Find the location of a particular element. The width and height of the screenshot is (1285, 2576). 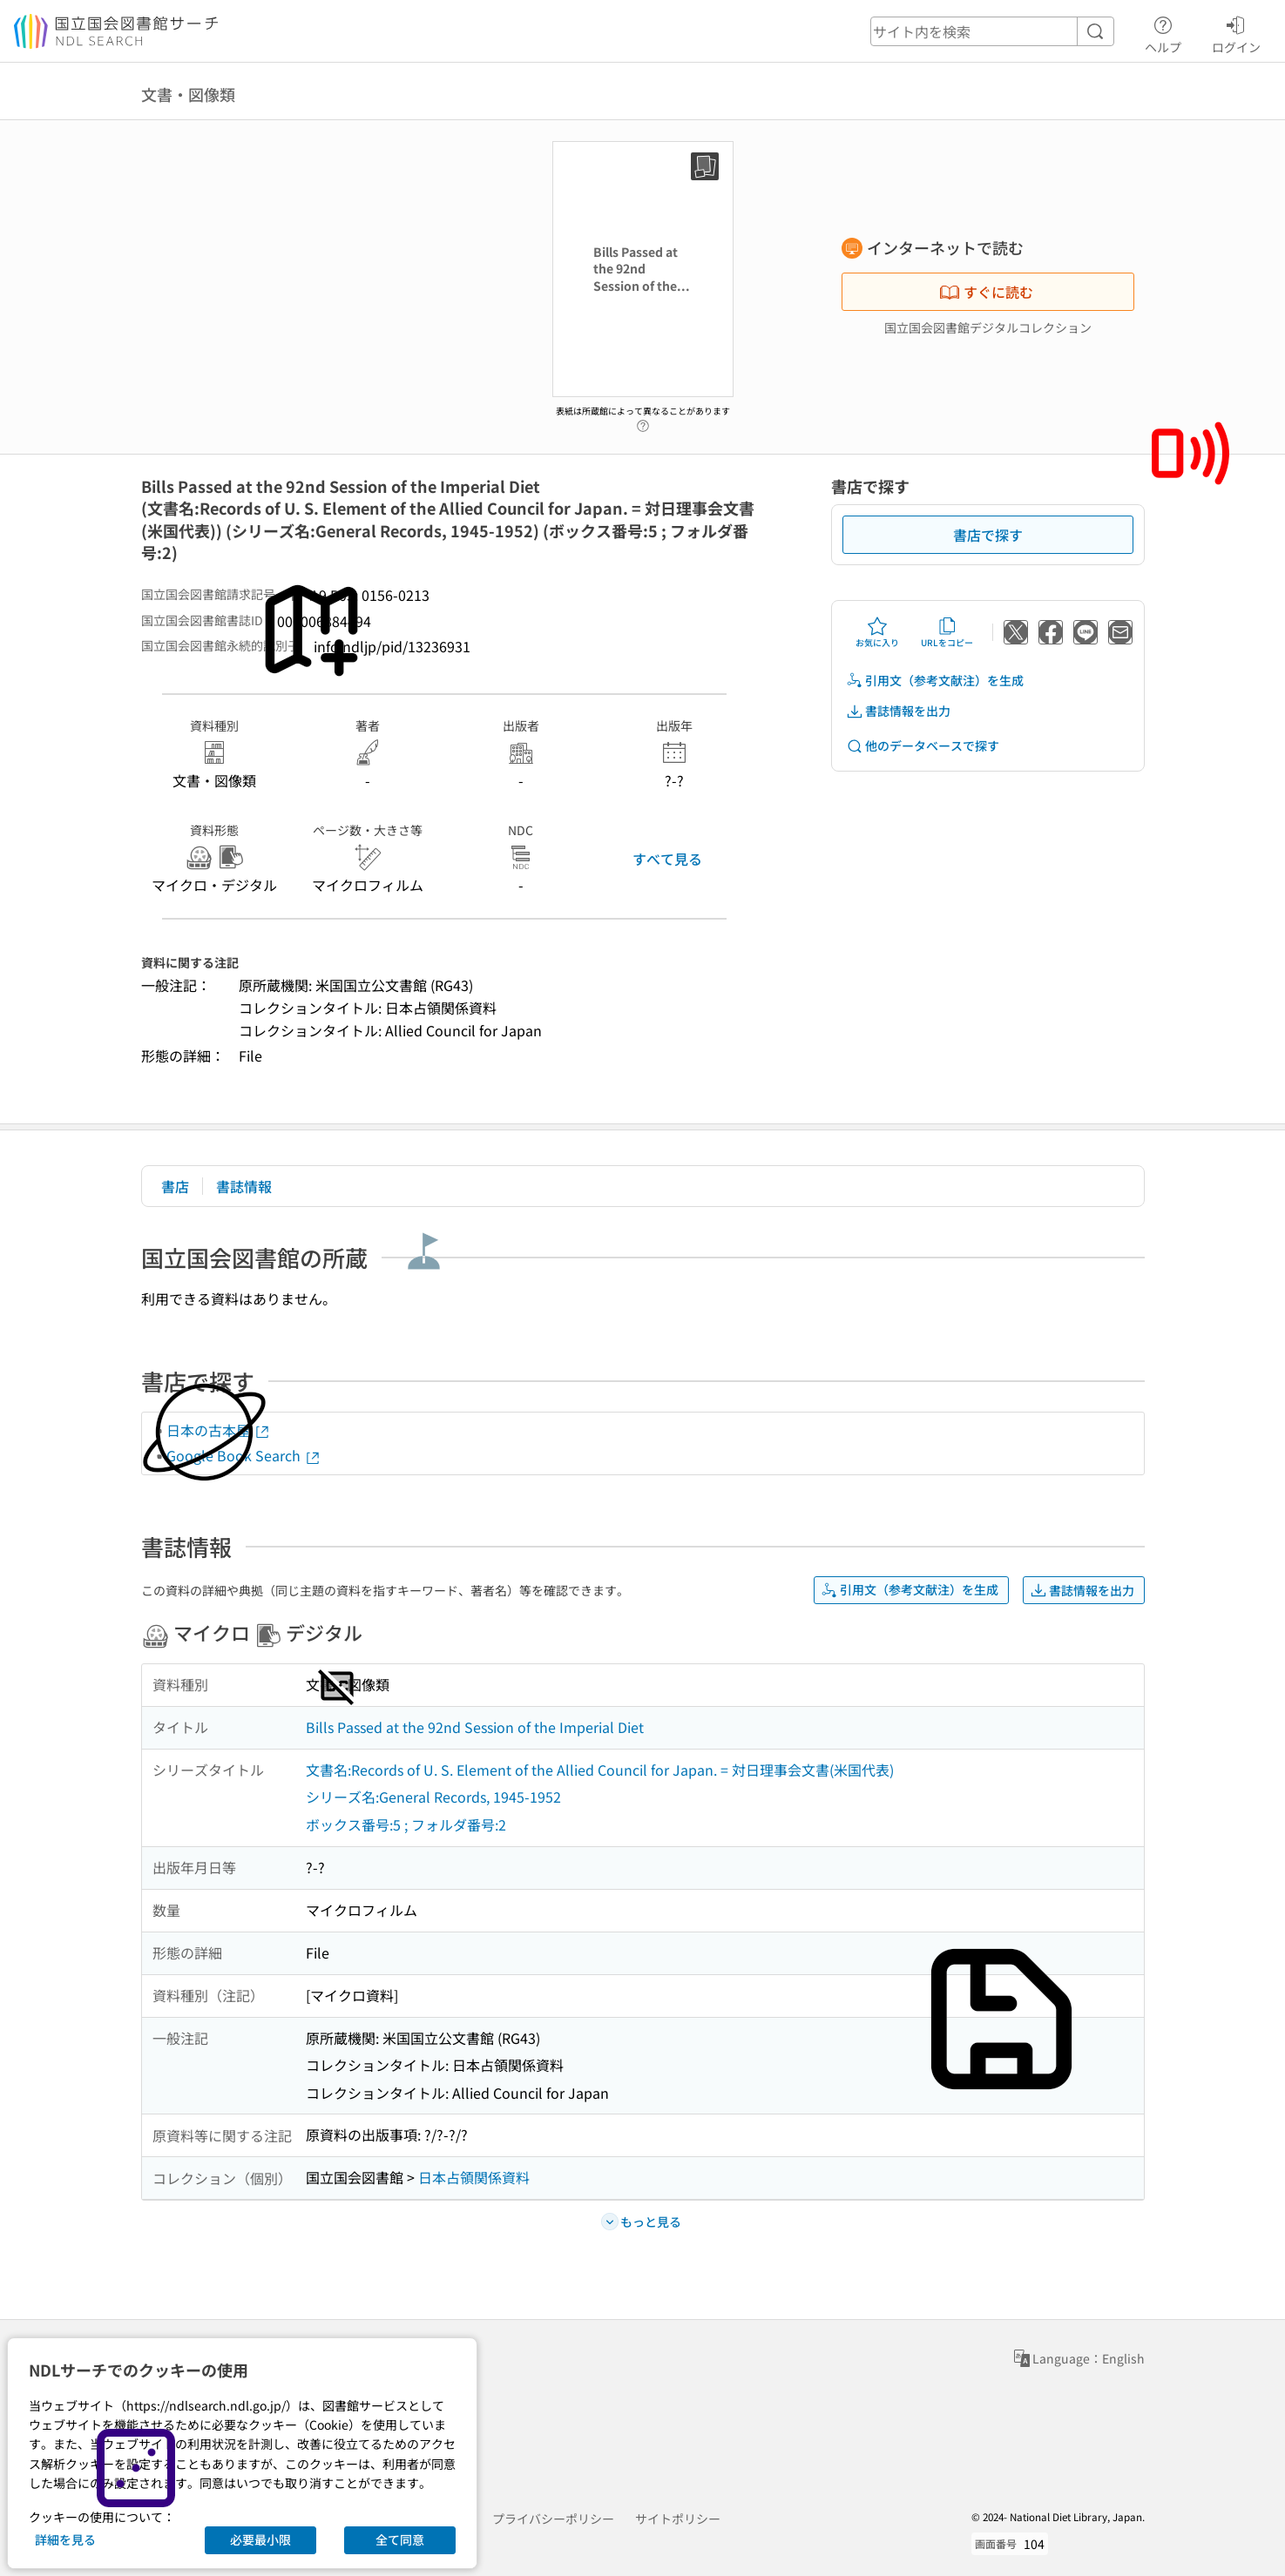

closed captions are disabled is located at coordinates (337, 1686).